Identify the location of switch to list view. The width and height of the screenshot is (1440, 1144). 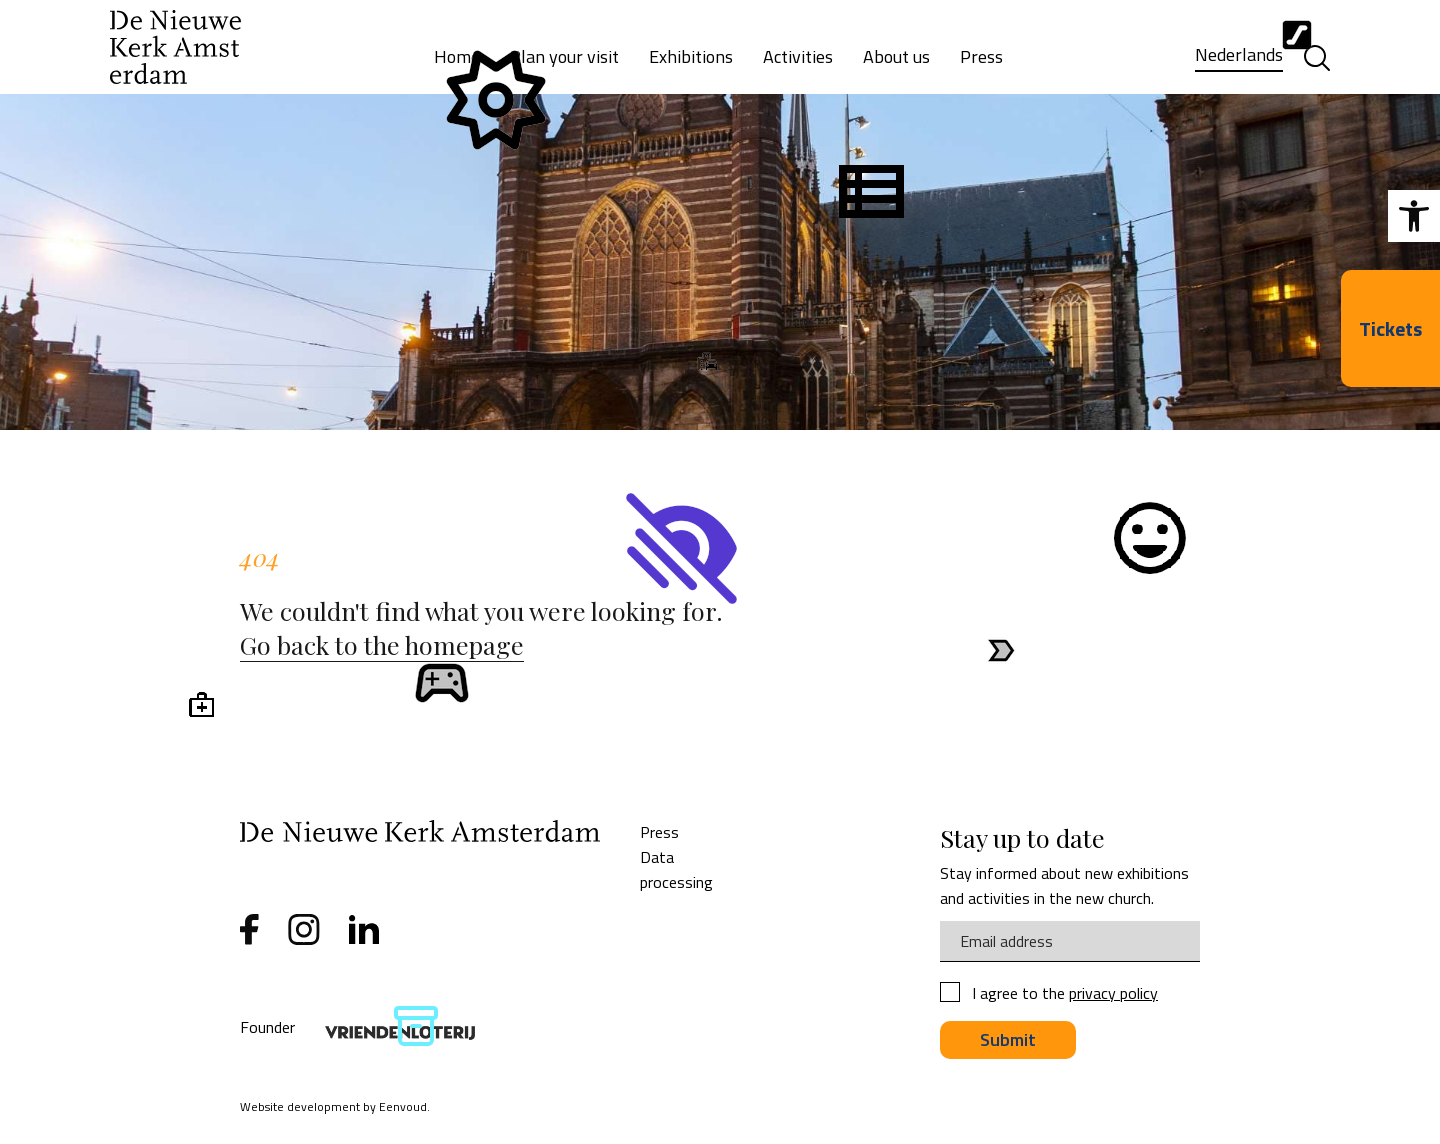
(873, 191).